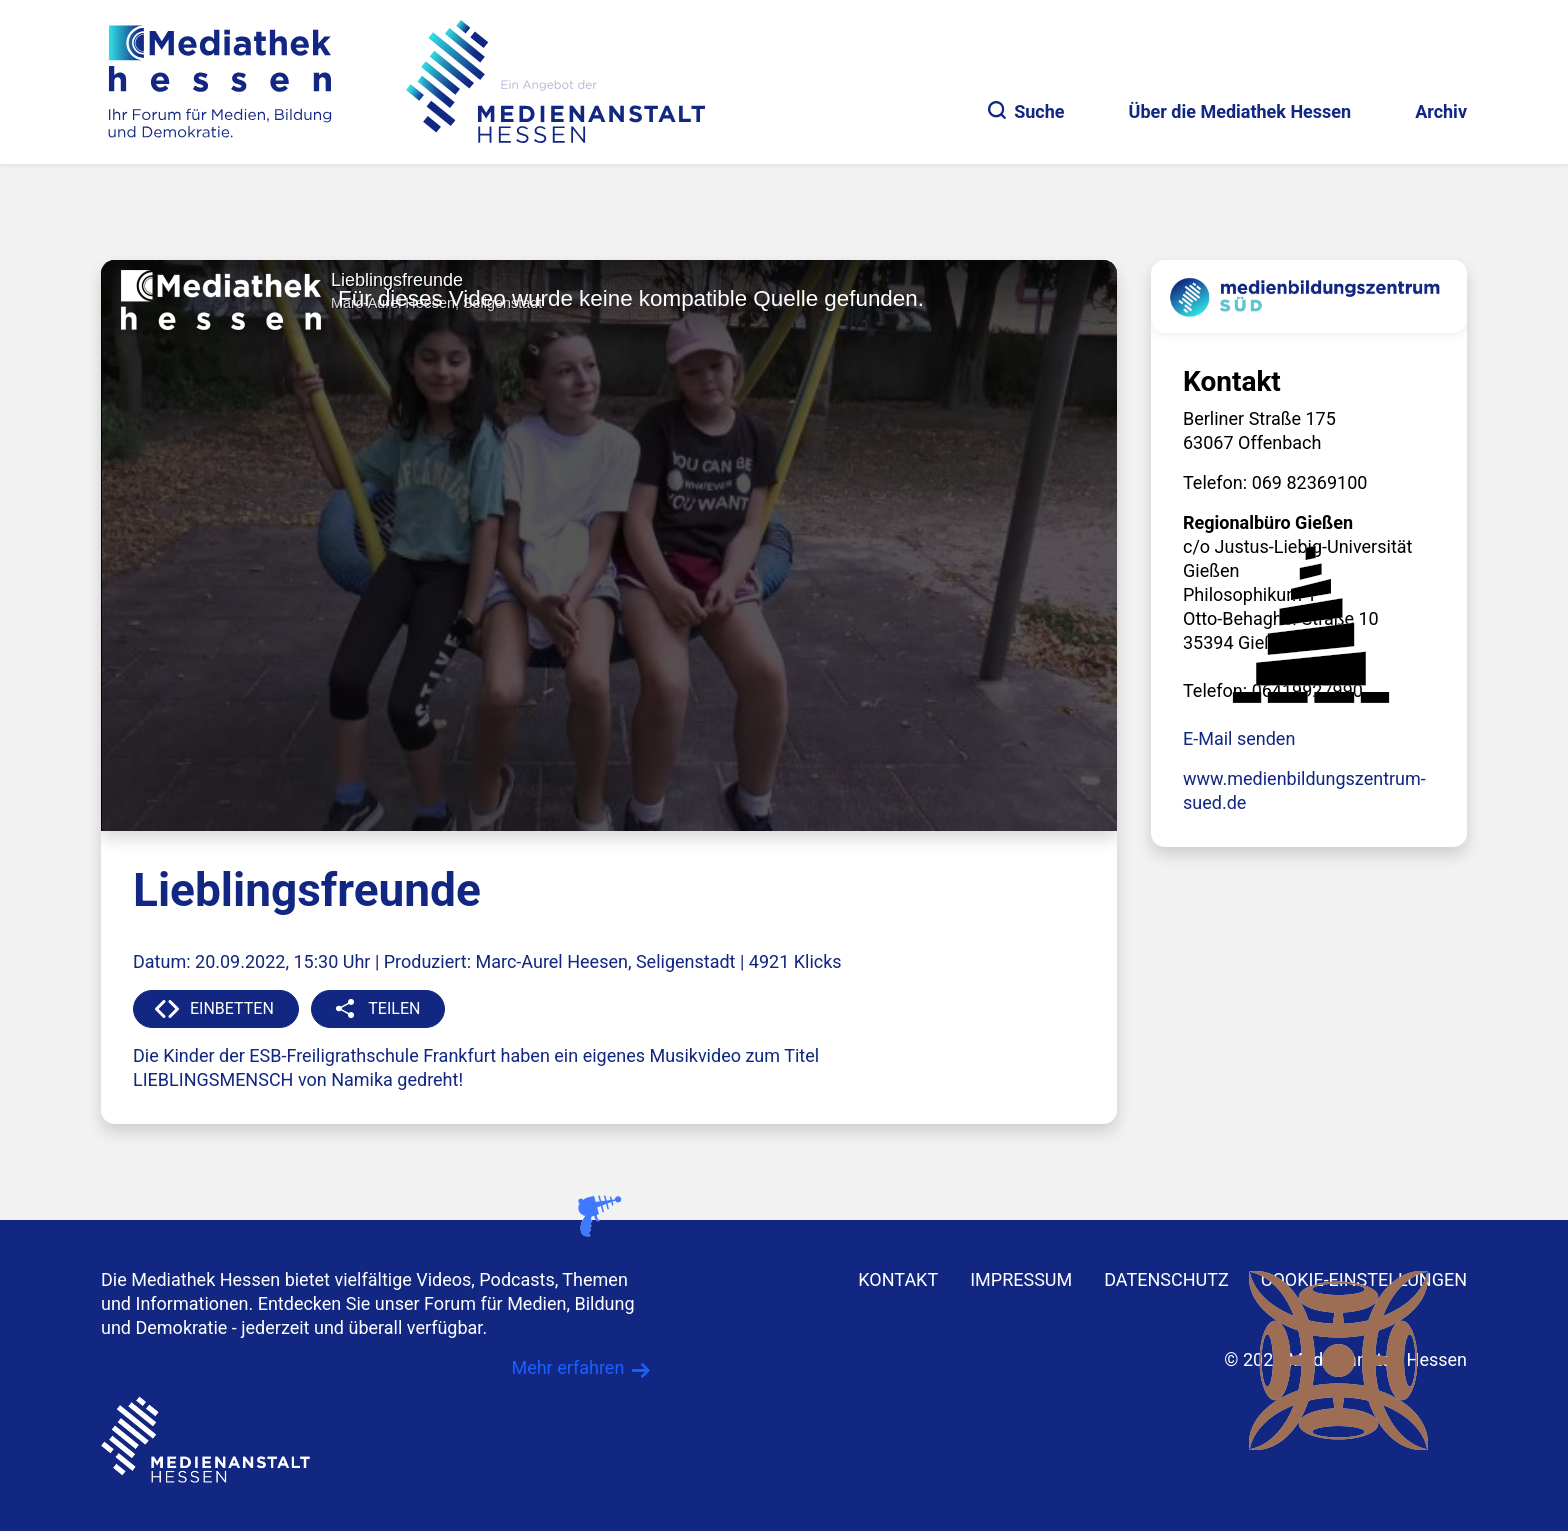  Describe the element at coordinates (599, 1214) in the screenshot. I see `select ray gun weapon in game` at that location.